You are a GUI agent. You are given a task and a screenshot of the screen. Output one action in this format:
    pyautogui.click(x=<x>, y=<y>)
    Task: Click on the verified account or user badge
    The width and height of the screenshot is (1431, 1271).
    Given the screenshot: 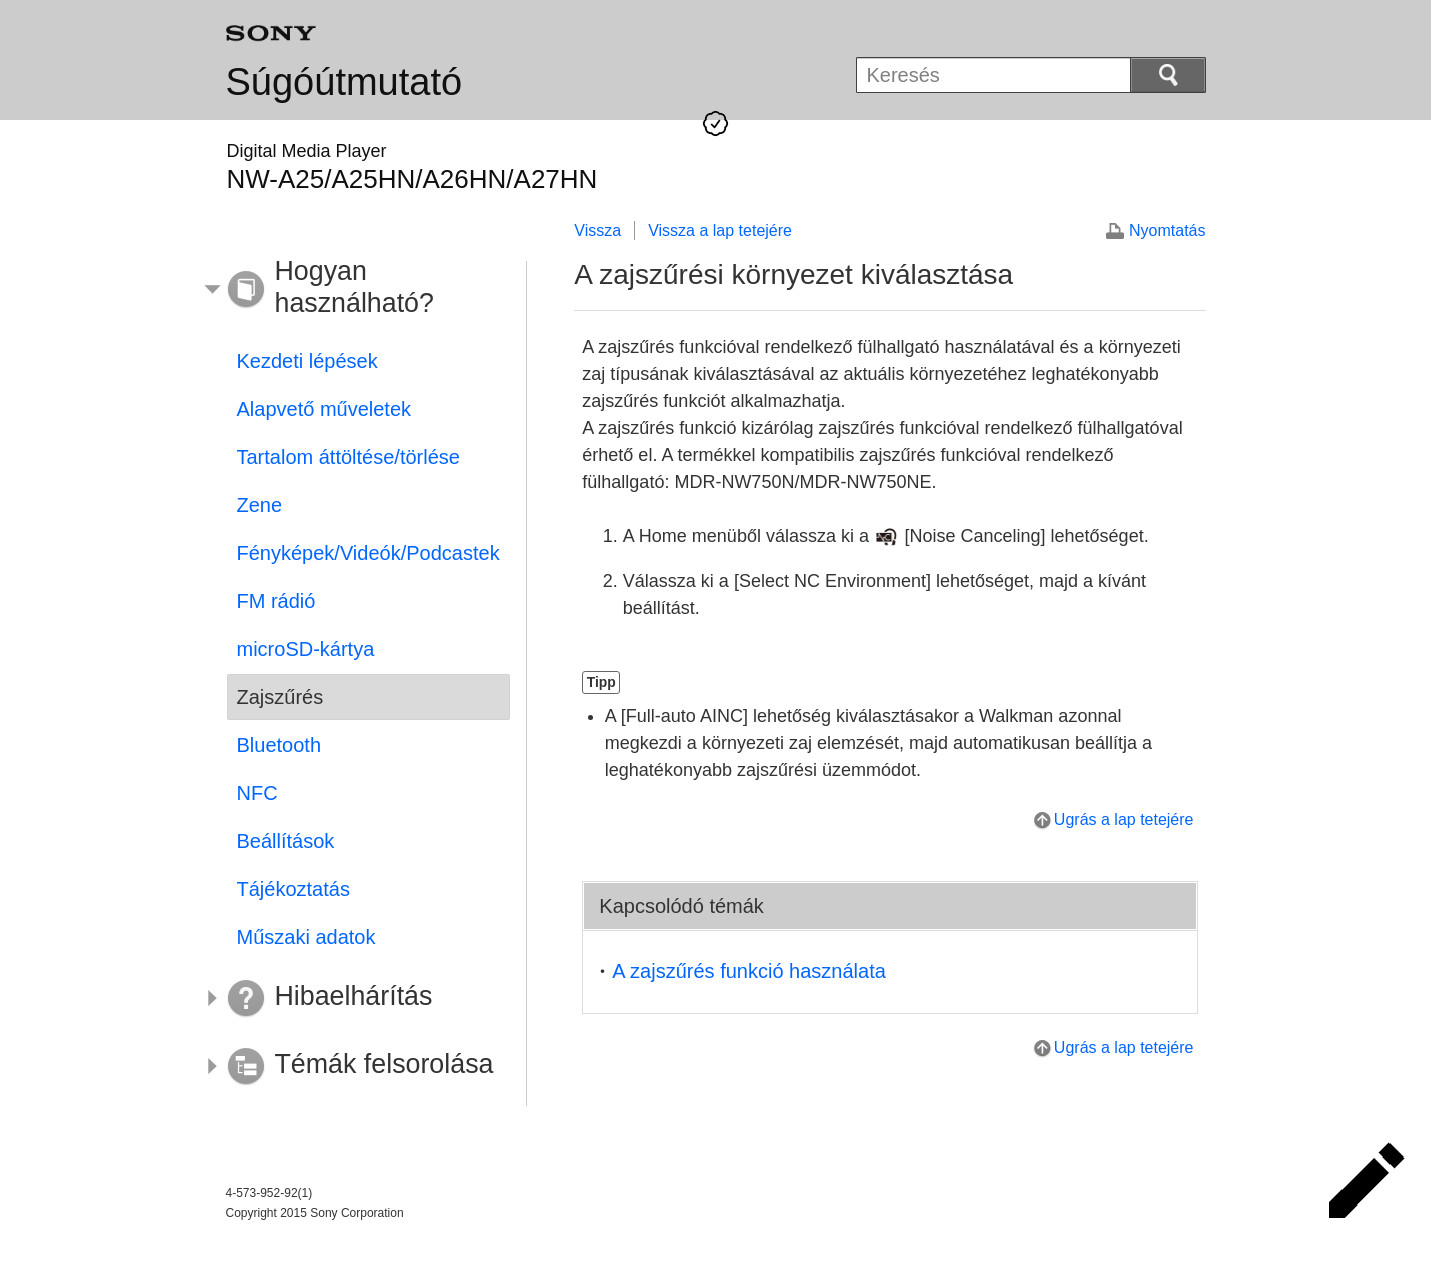 What is the action you would take?
    pyautogui.click(x=715, y=123)
    